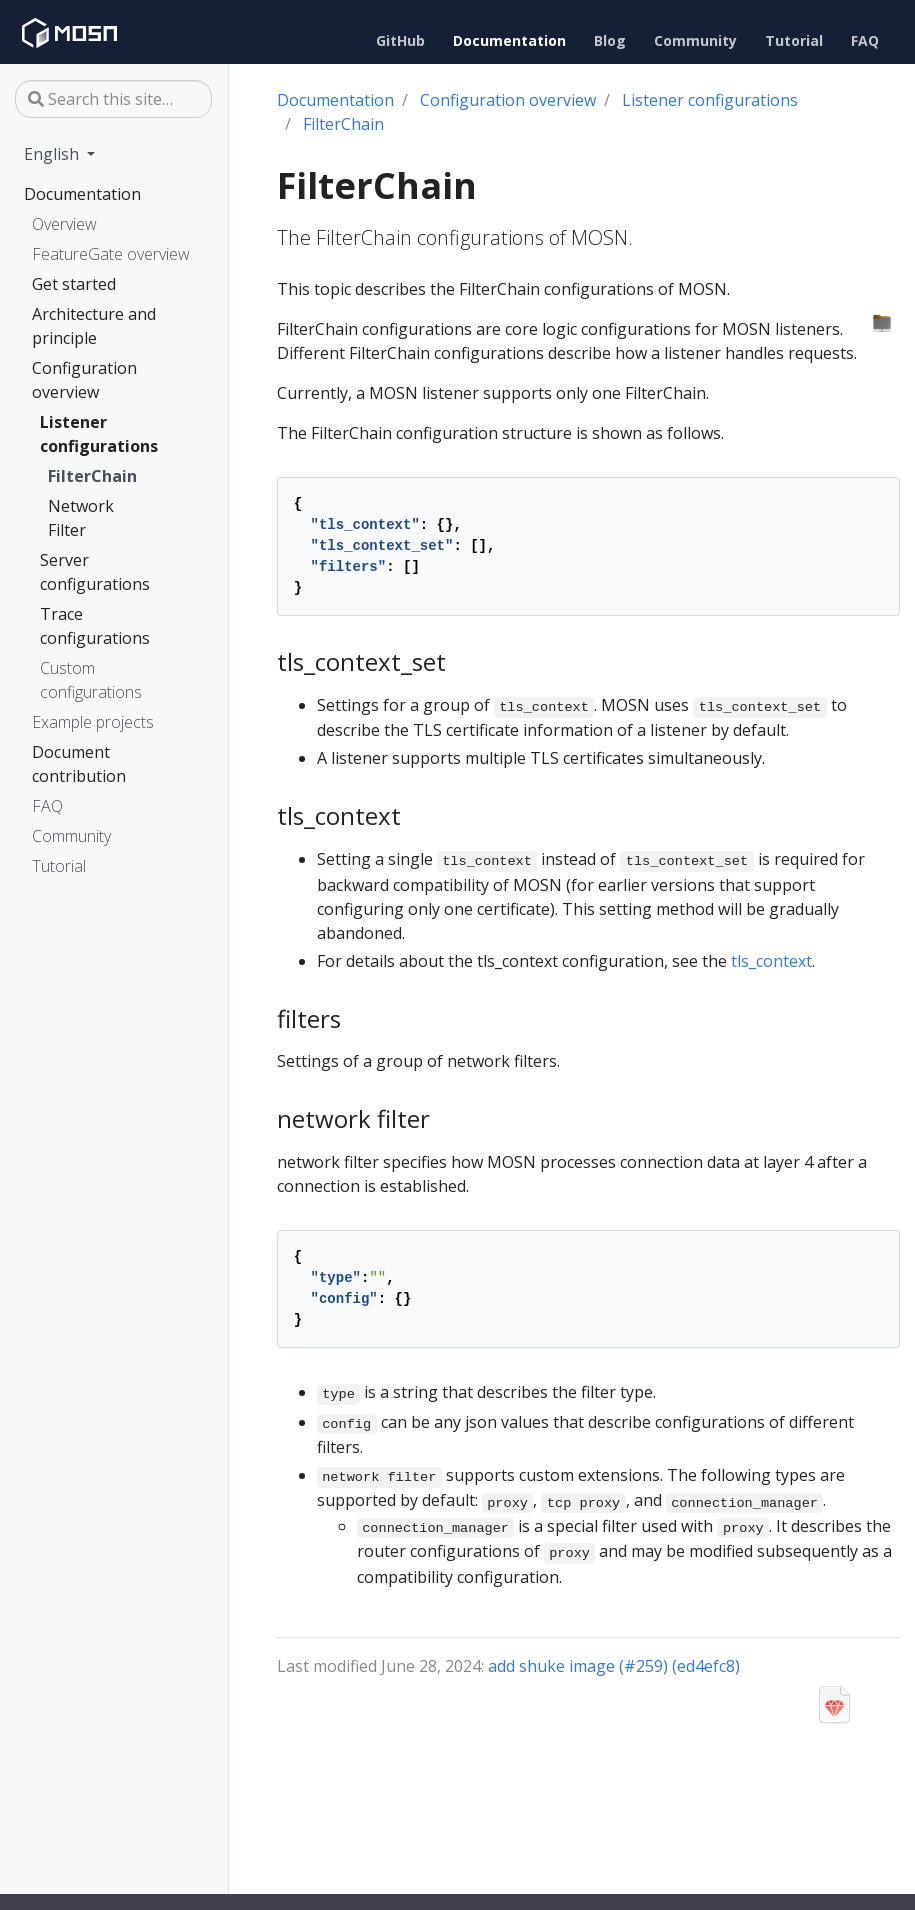 The image size is (915, 1910). I want to click on access a remote or network folder, so click(882, 323).